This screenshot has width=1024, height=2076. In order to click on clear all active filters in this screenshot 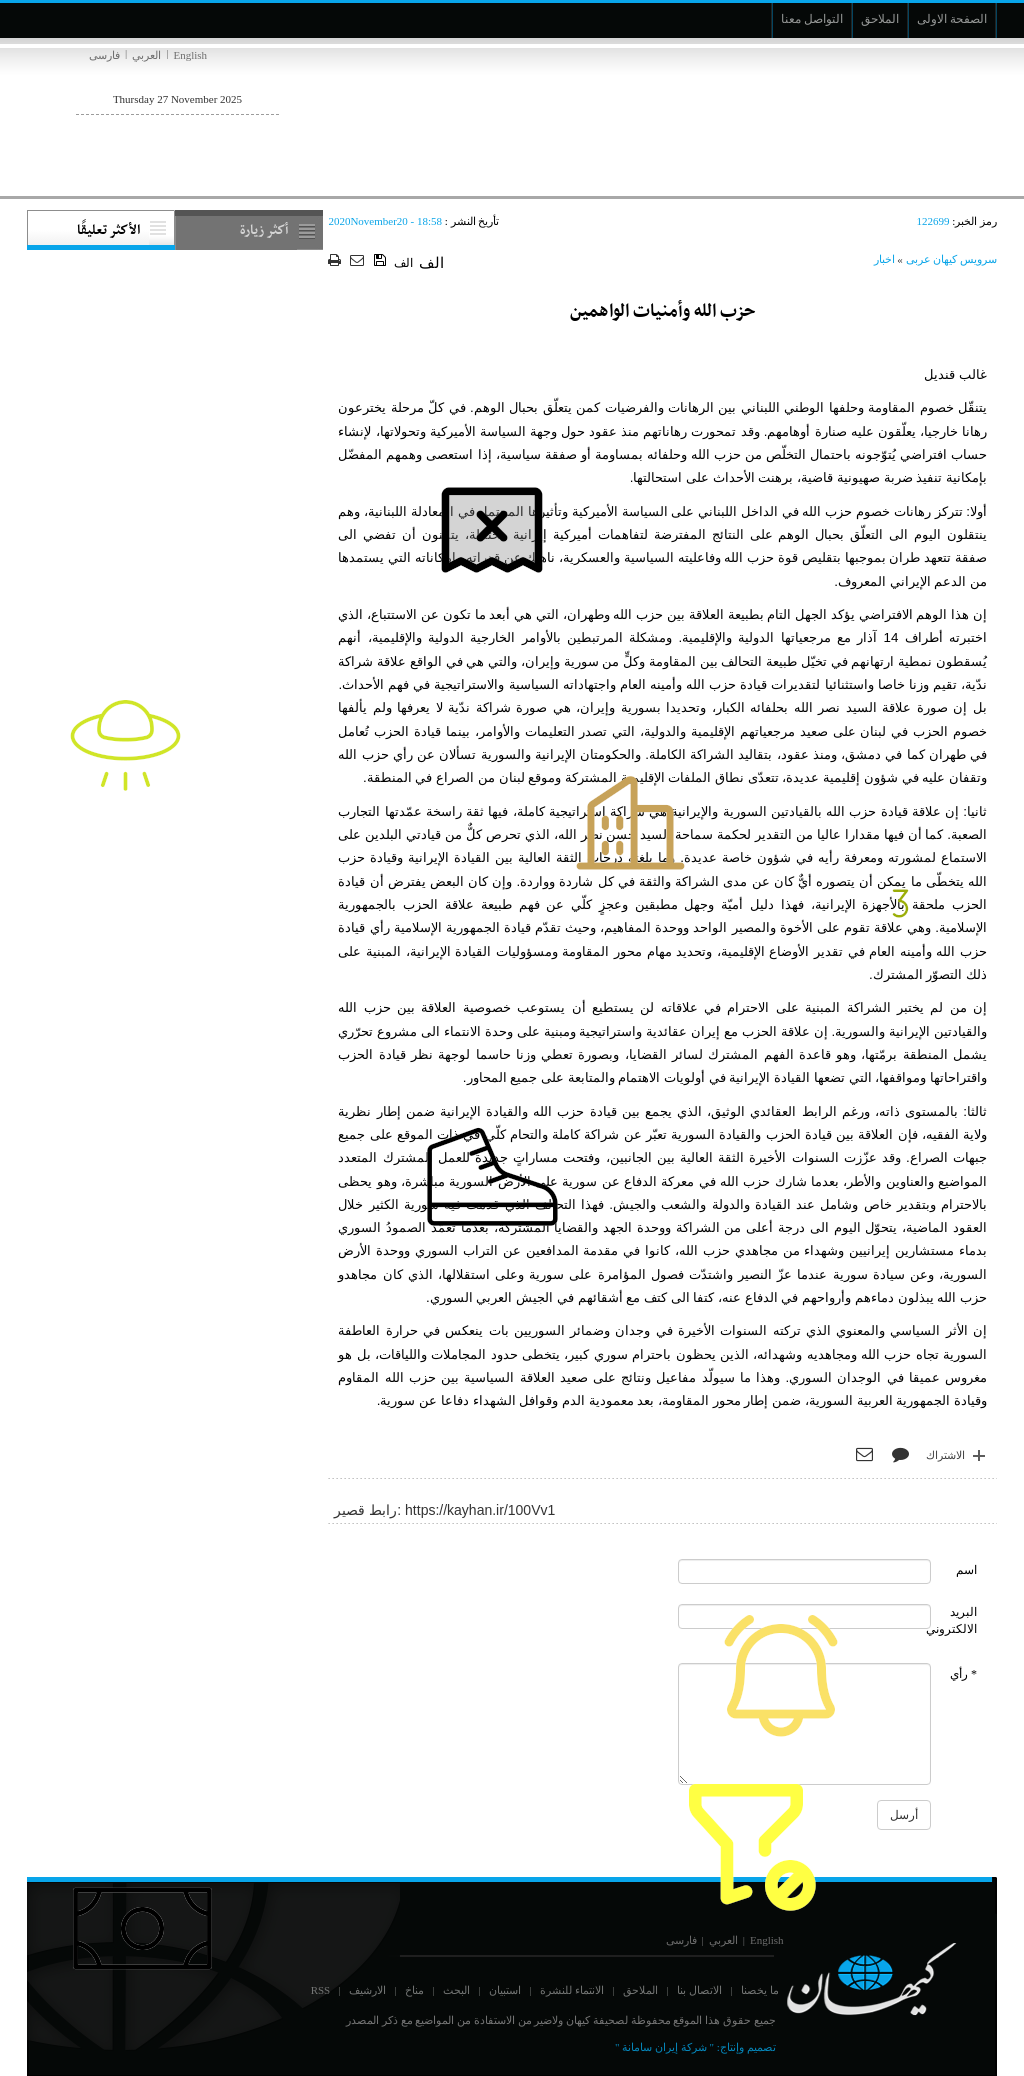, I will do `click(746, 1841)`.